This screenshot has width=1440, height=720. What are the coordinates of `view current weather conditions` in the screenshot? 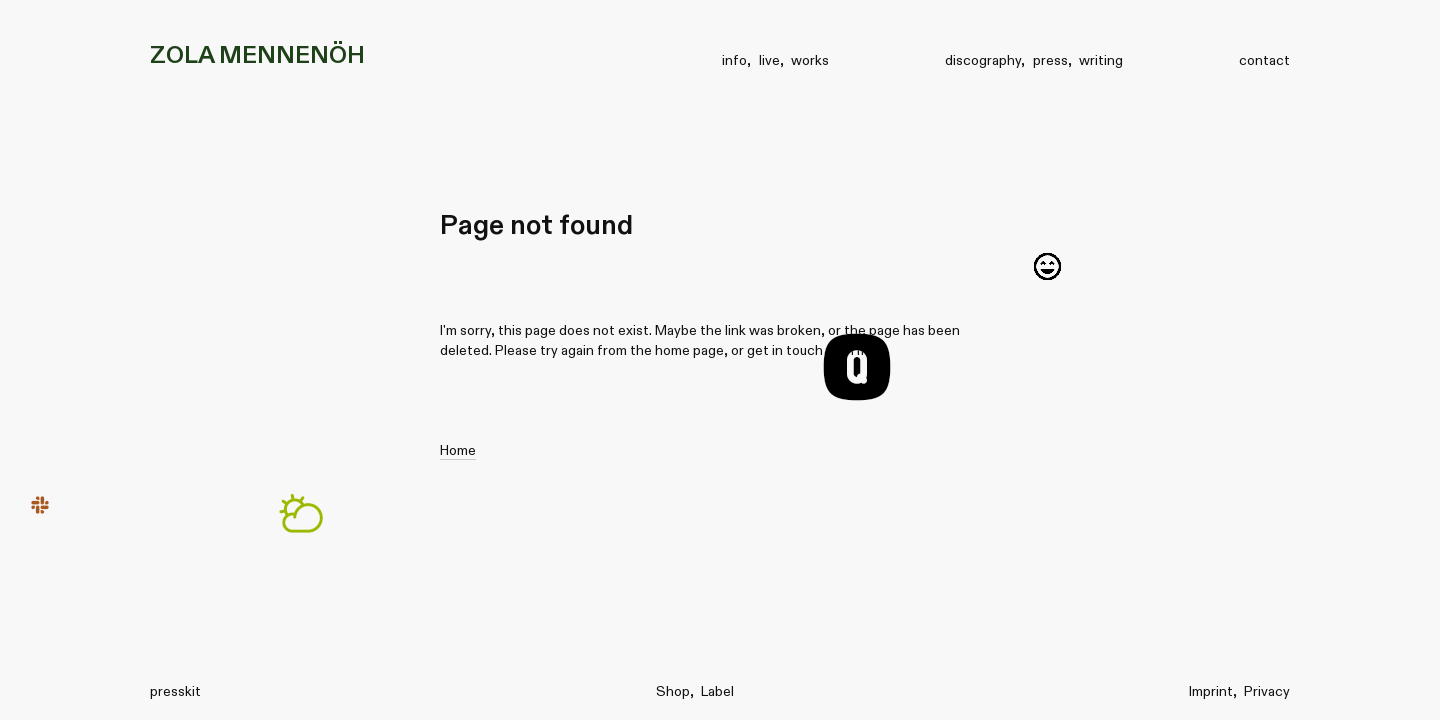 It's located at (301, 514).